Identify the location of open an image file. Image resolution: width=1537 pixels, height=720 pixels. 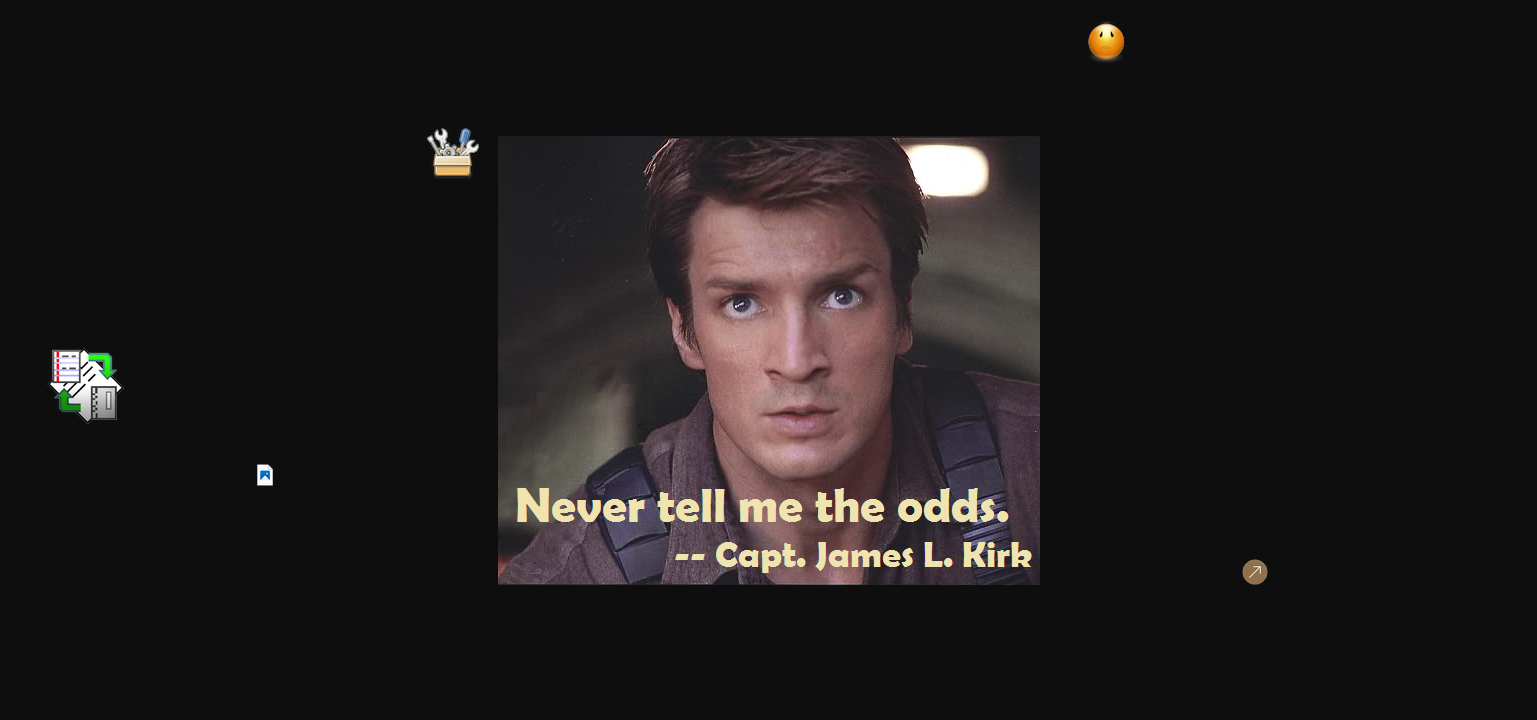
(265, 475).